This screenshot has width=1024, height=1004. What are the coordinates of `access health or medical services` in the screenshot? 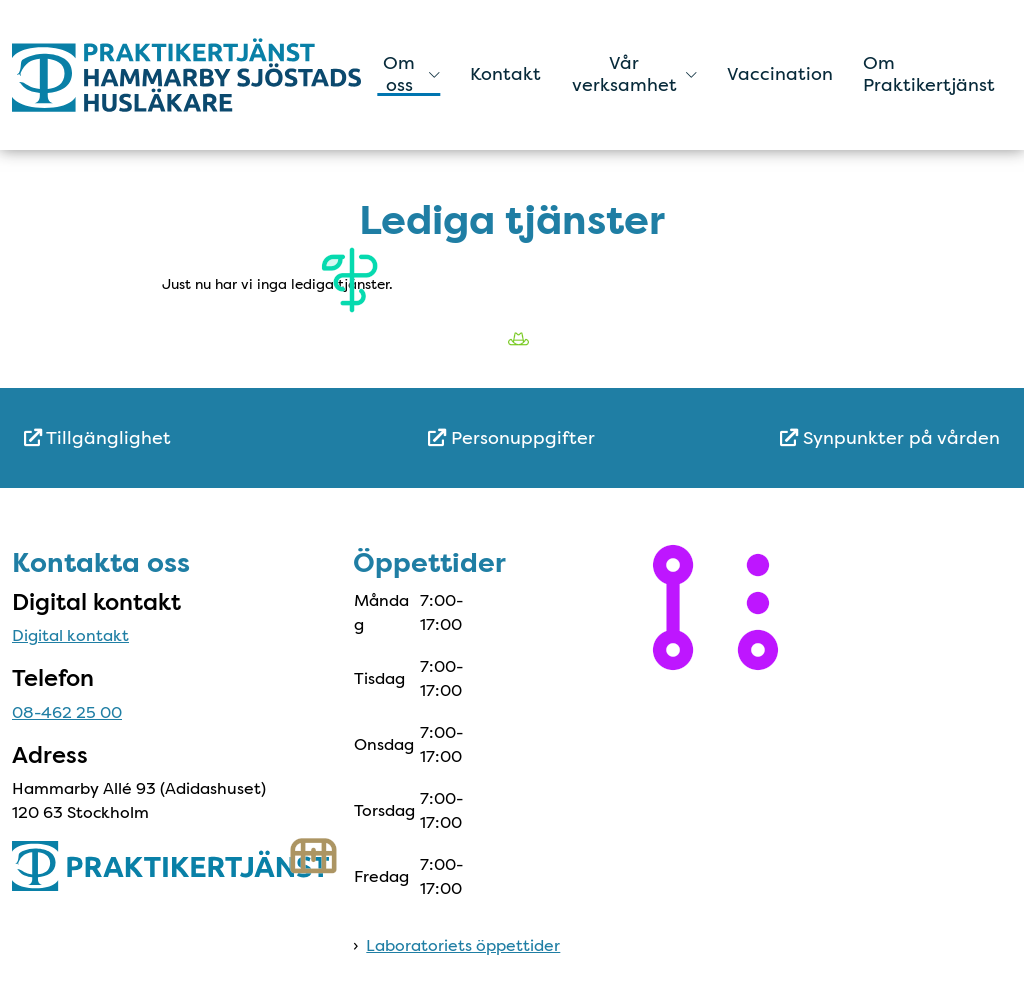 It's located at (352, 280).